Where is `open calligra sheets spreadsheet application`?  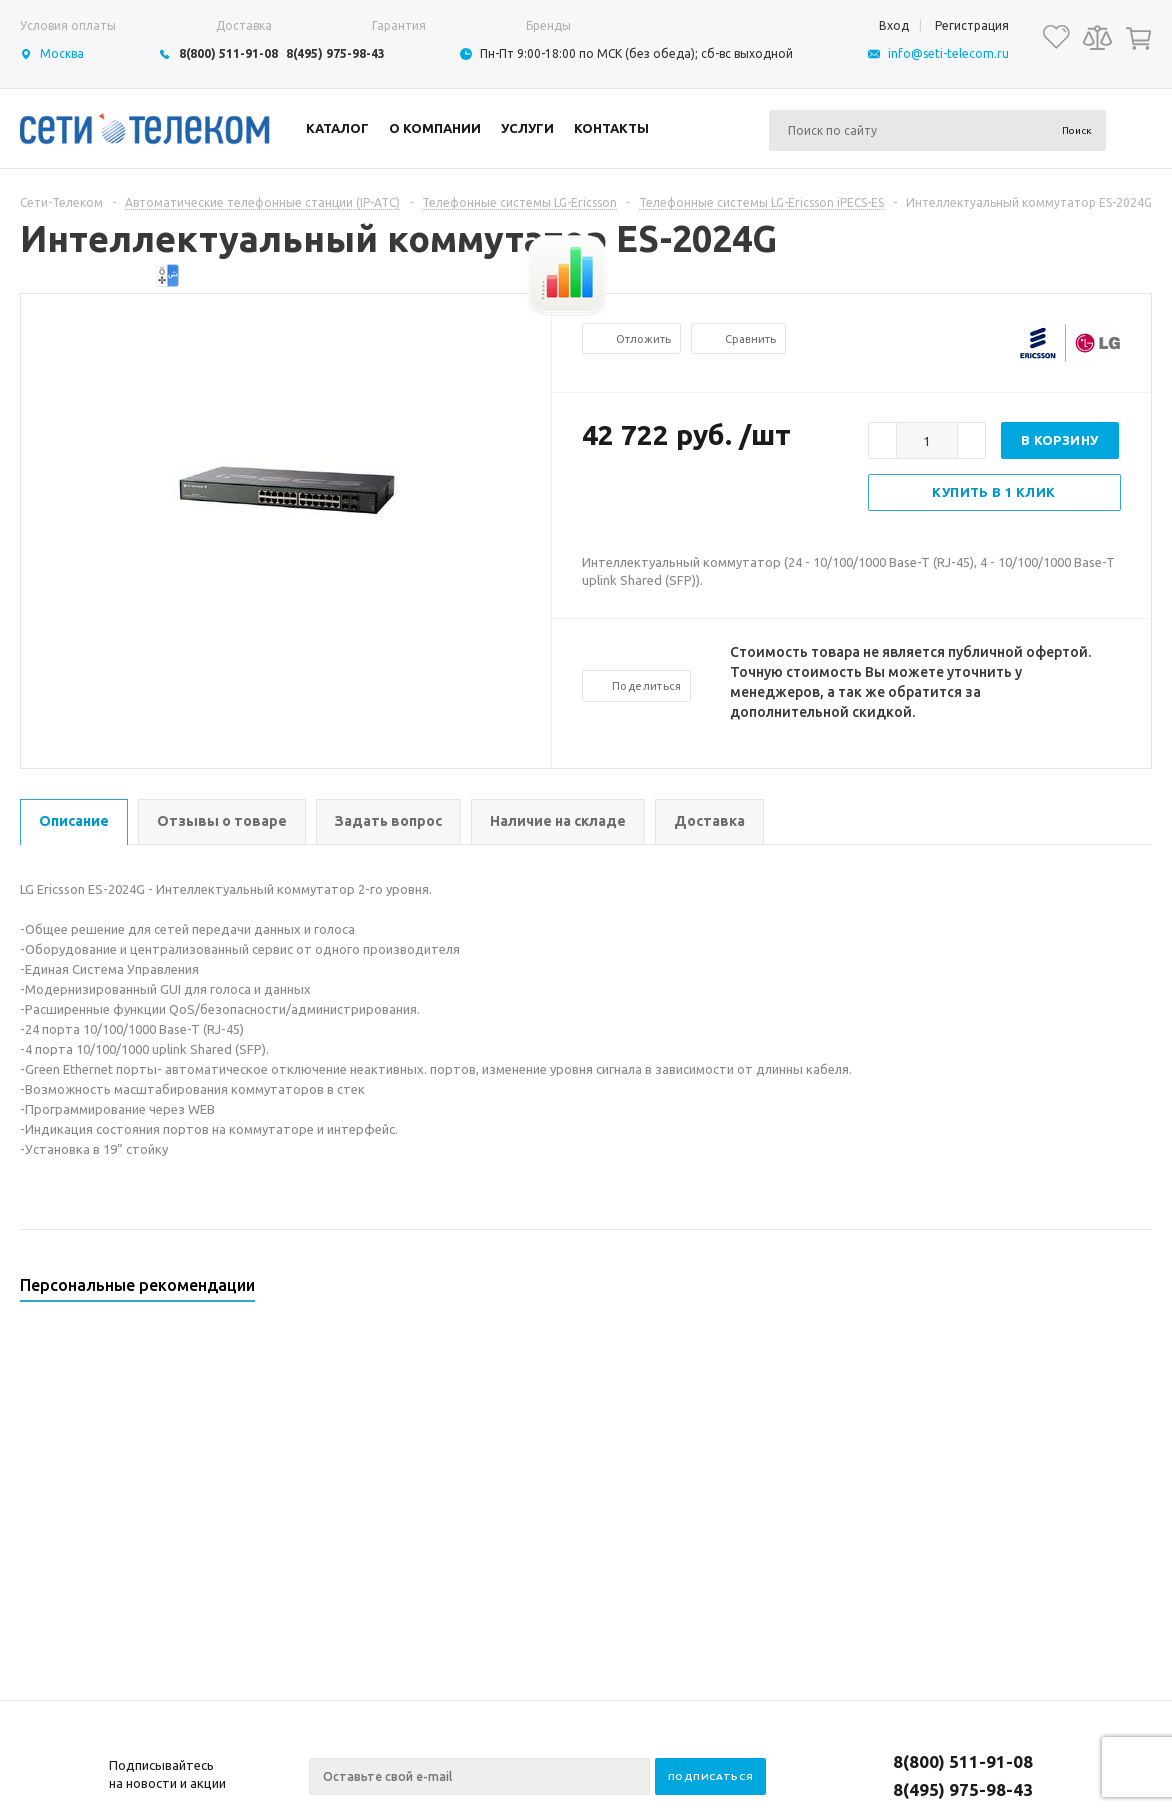
open calligra sheets spreadsheet application is located at coordinates (567, 274).